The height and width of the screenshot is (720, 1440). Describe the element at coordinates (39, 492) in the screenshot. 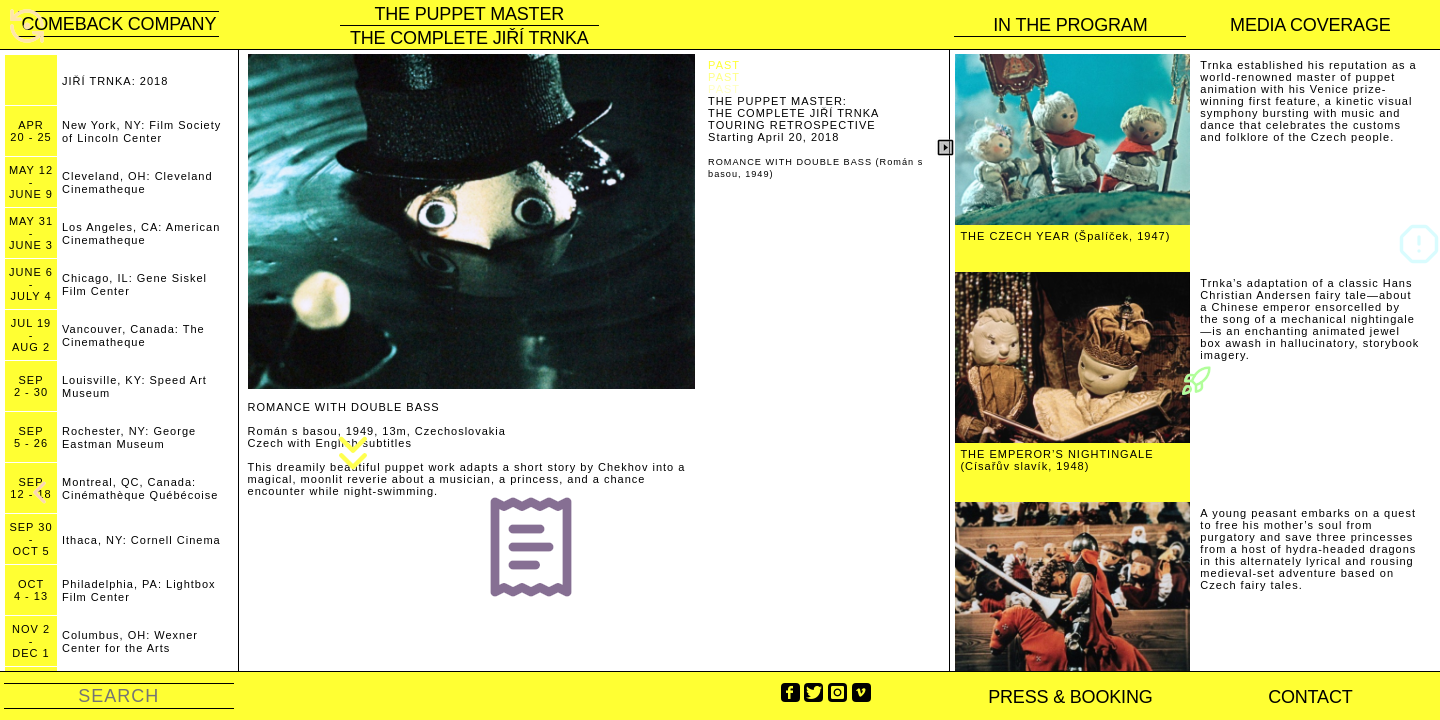

I see `go back to the previous screen` at that location.